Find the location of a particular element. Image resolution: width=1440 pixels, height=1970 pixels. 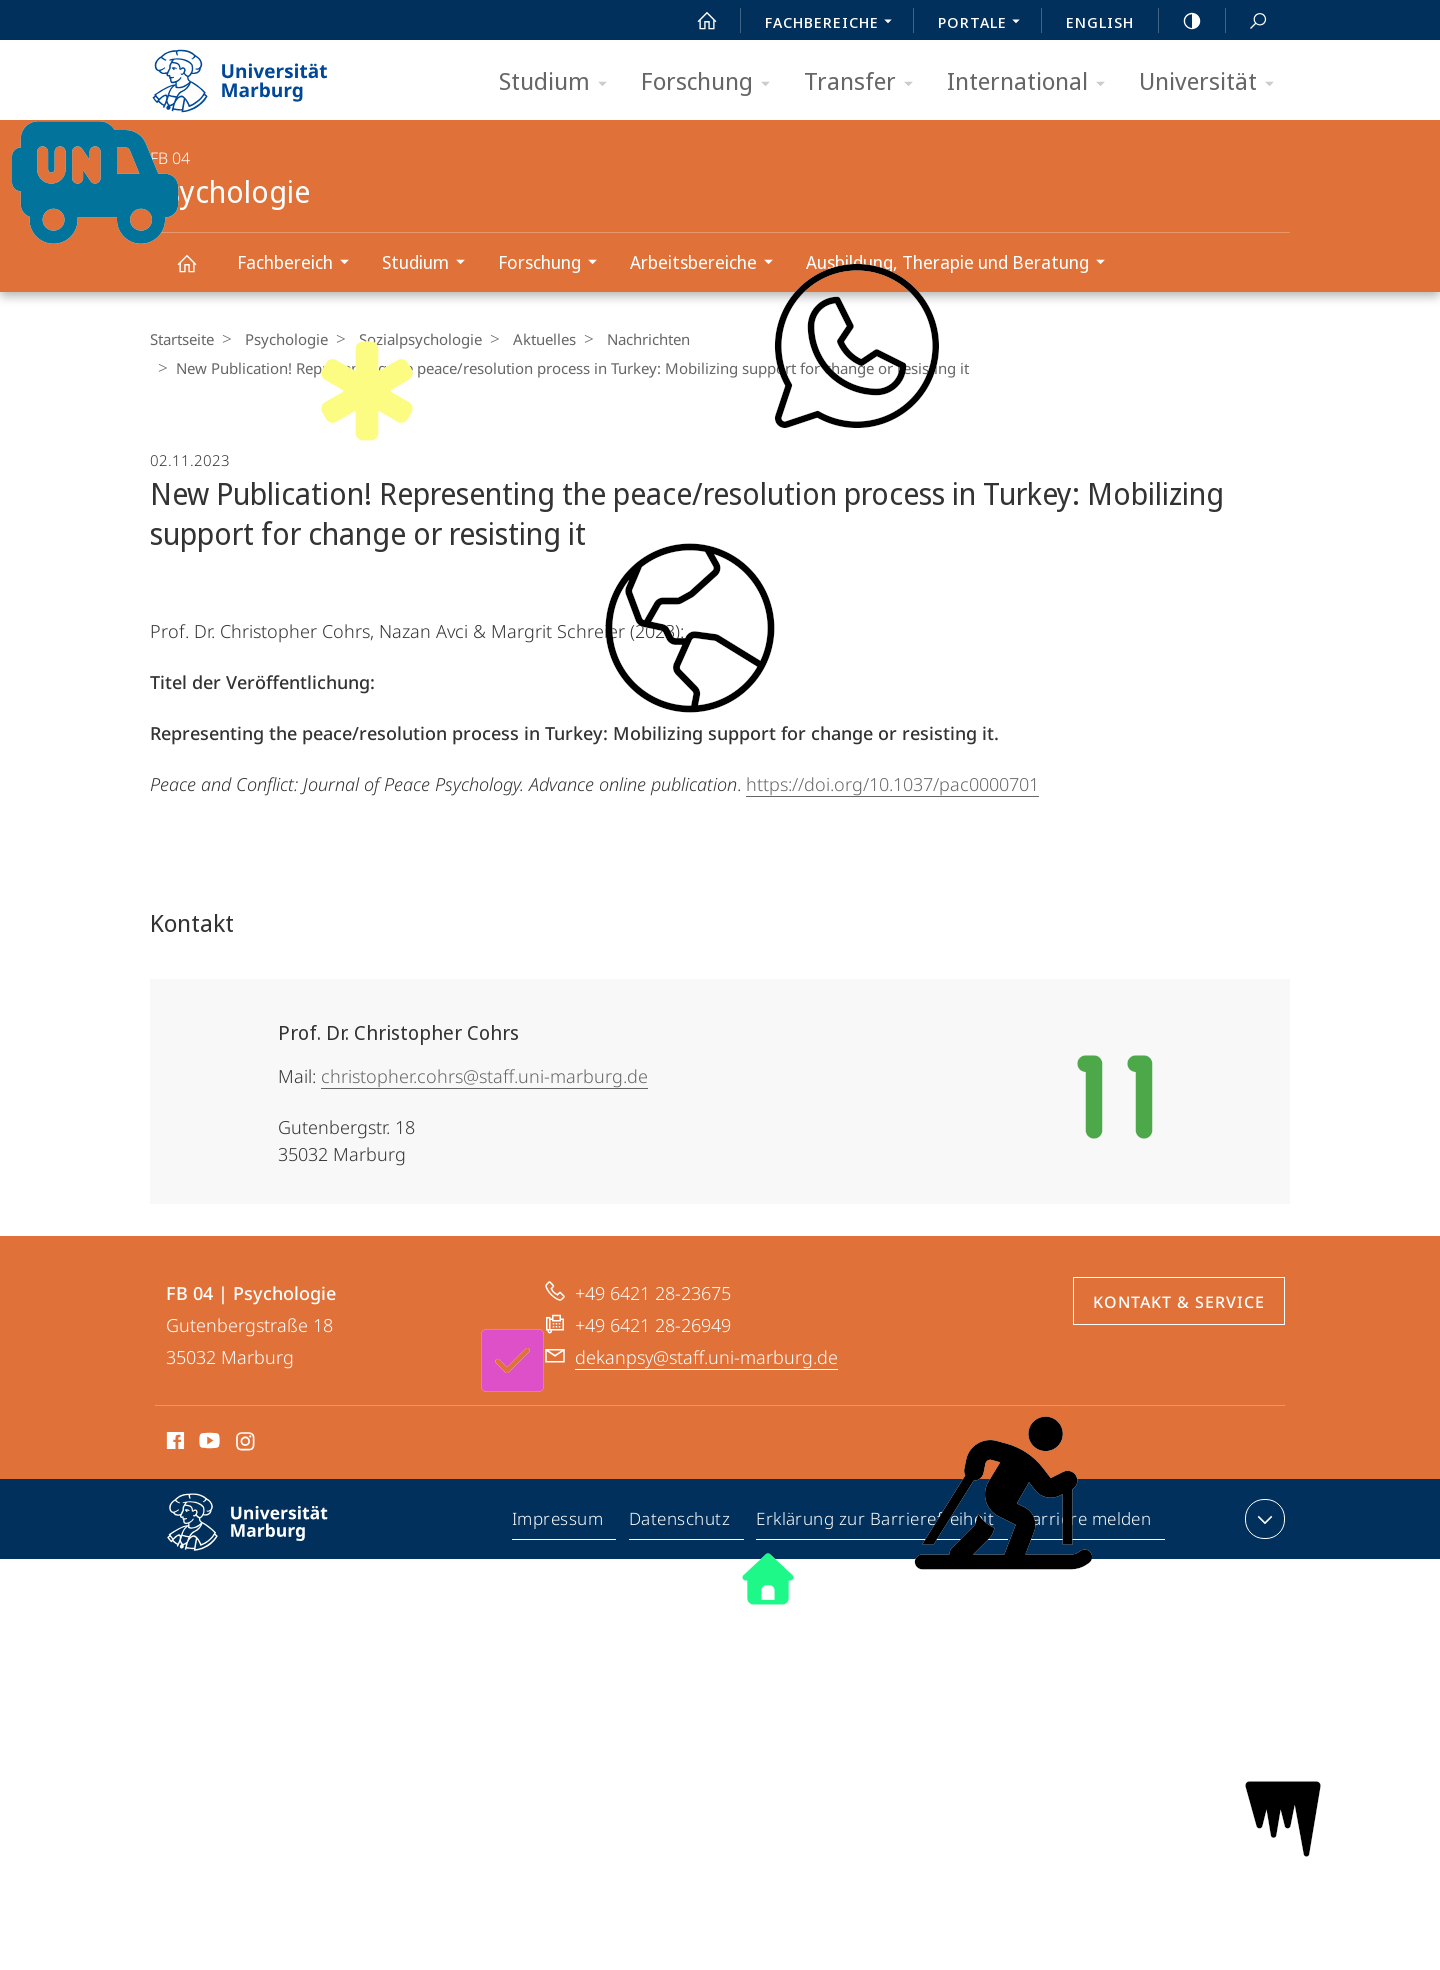

indicates united nations humanitarian aid delivery is located at coordinates (99, 182).